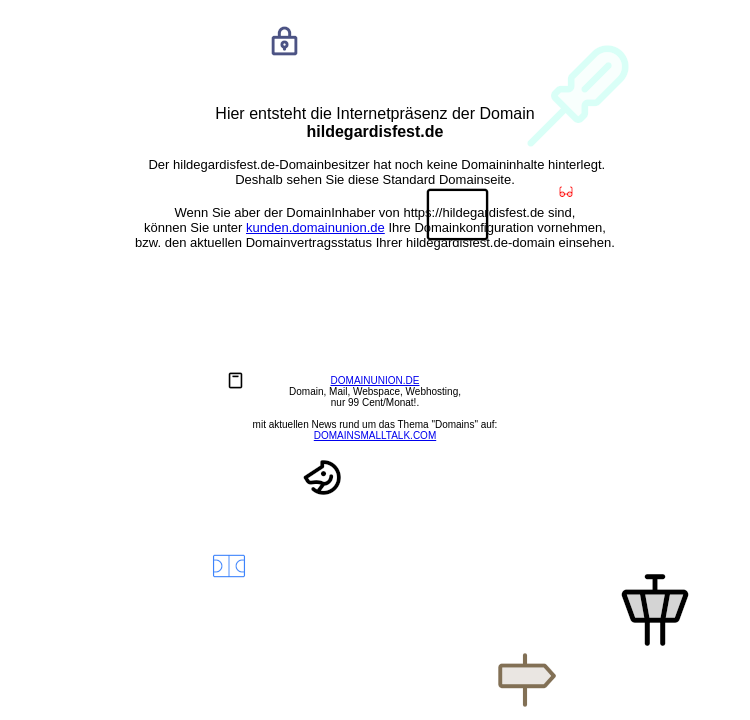  What do you see at coordinates (284, 42) in the screenshot?
I see `access security or password settings` at bounding box center [284, 42].